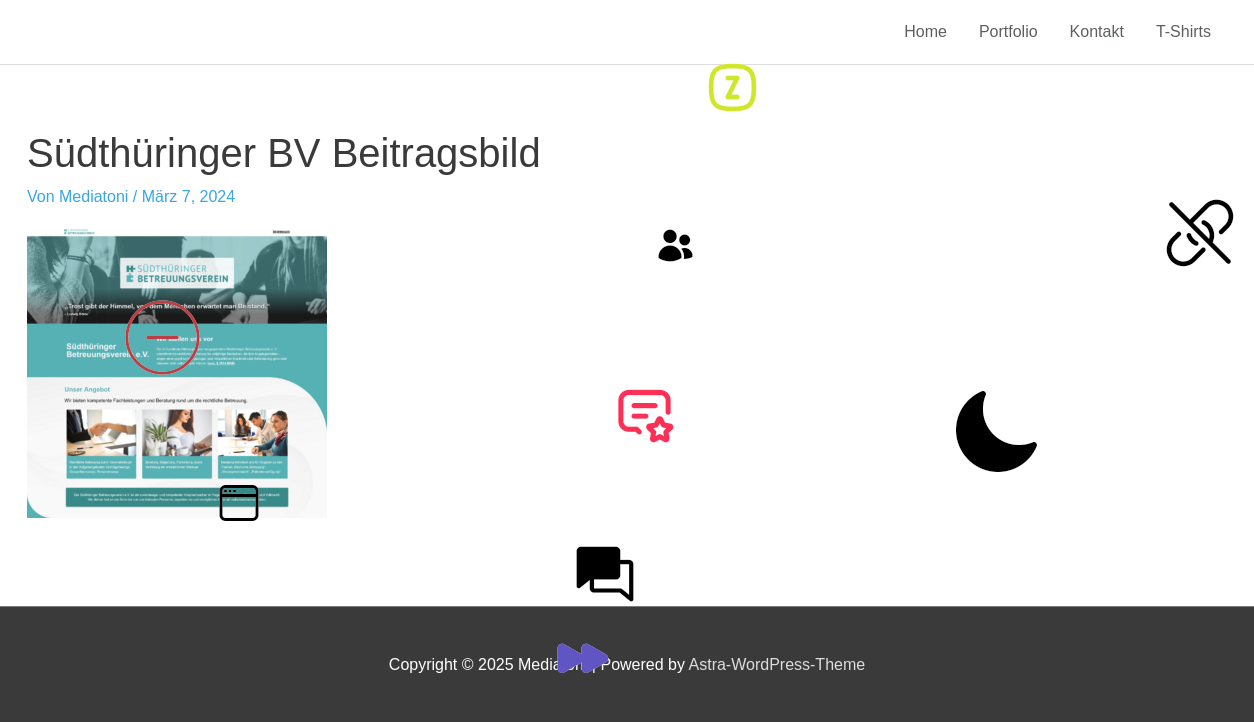  Describe the element at coordinates (732, 87) in the screenshot. I see `alphabetical sorting option (Z)` at that location.